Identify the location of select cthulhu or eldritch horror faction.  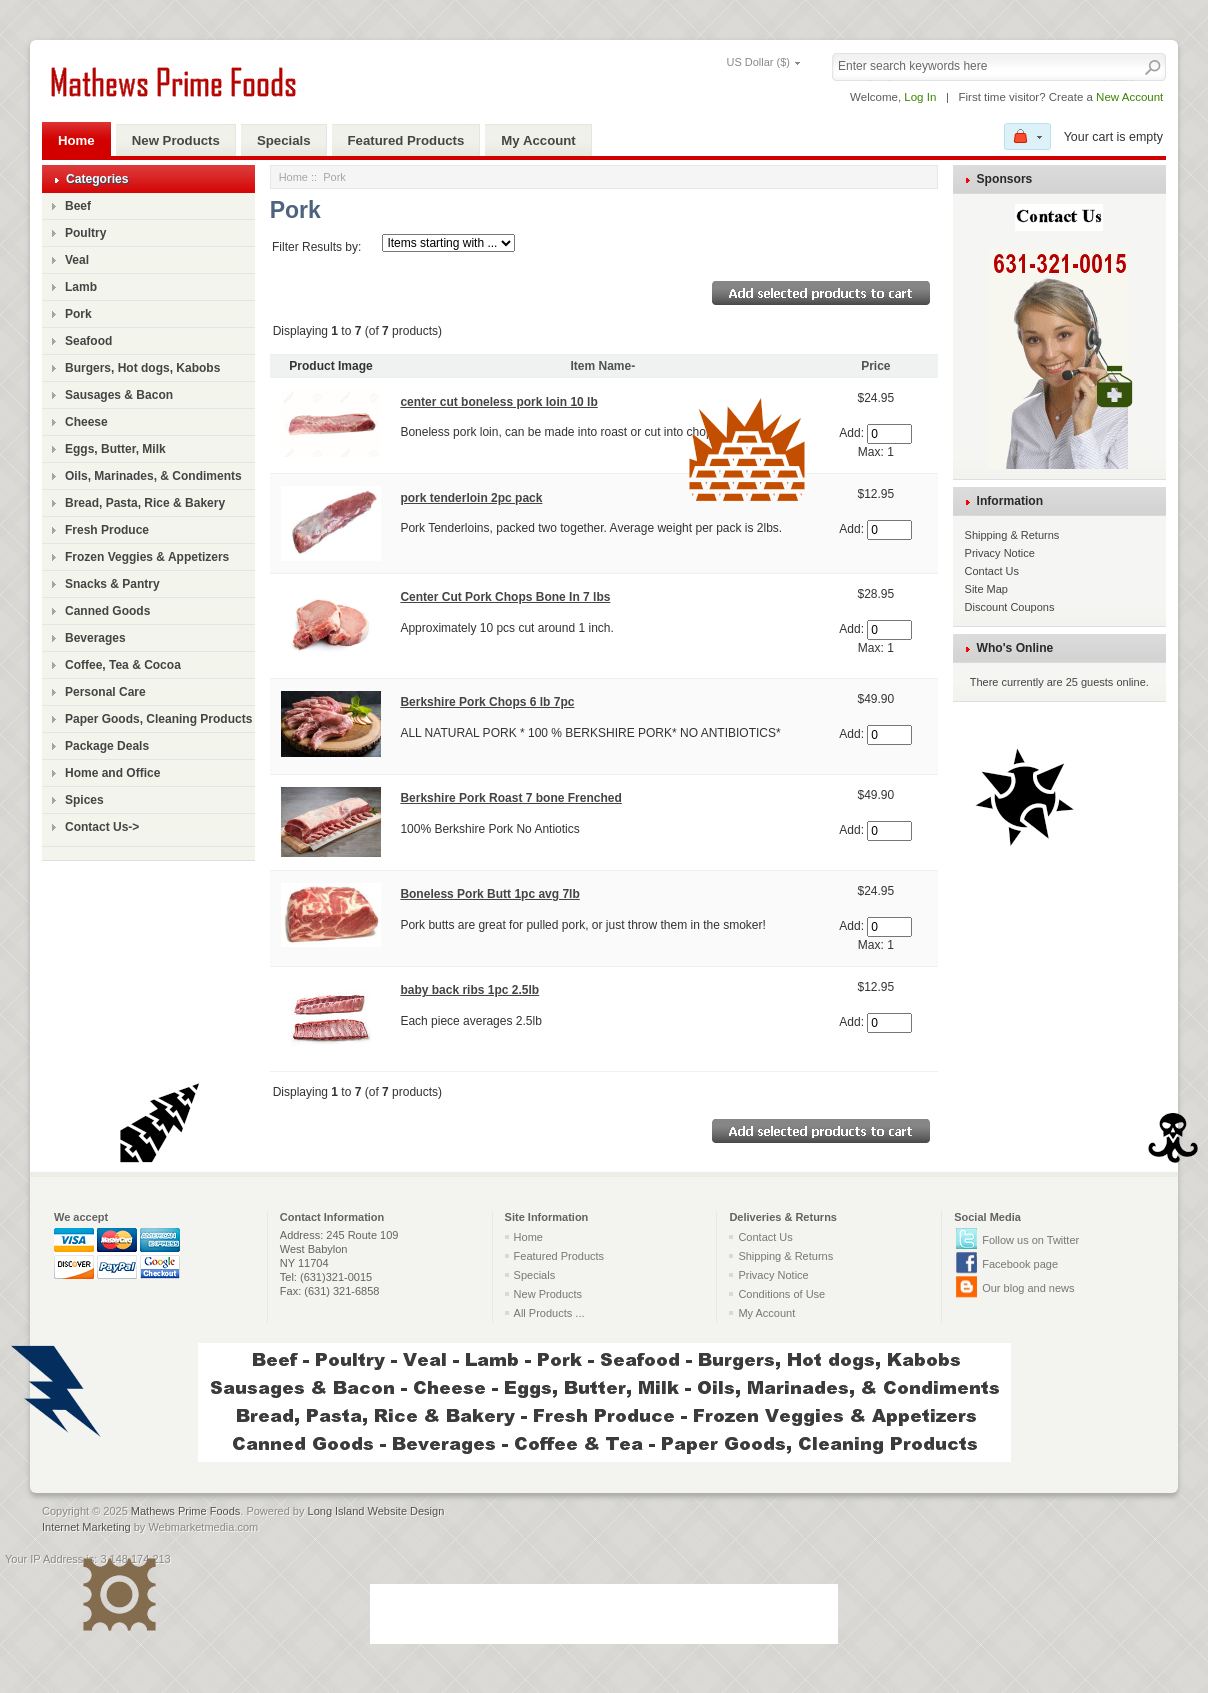
(1173, 1138).